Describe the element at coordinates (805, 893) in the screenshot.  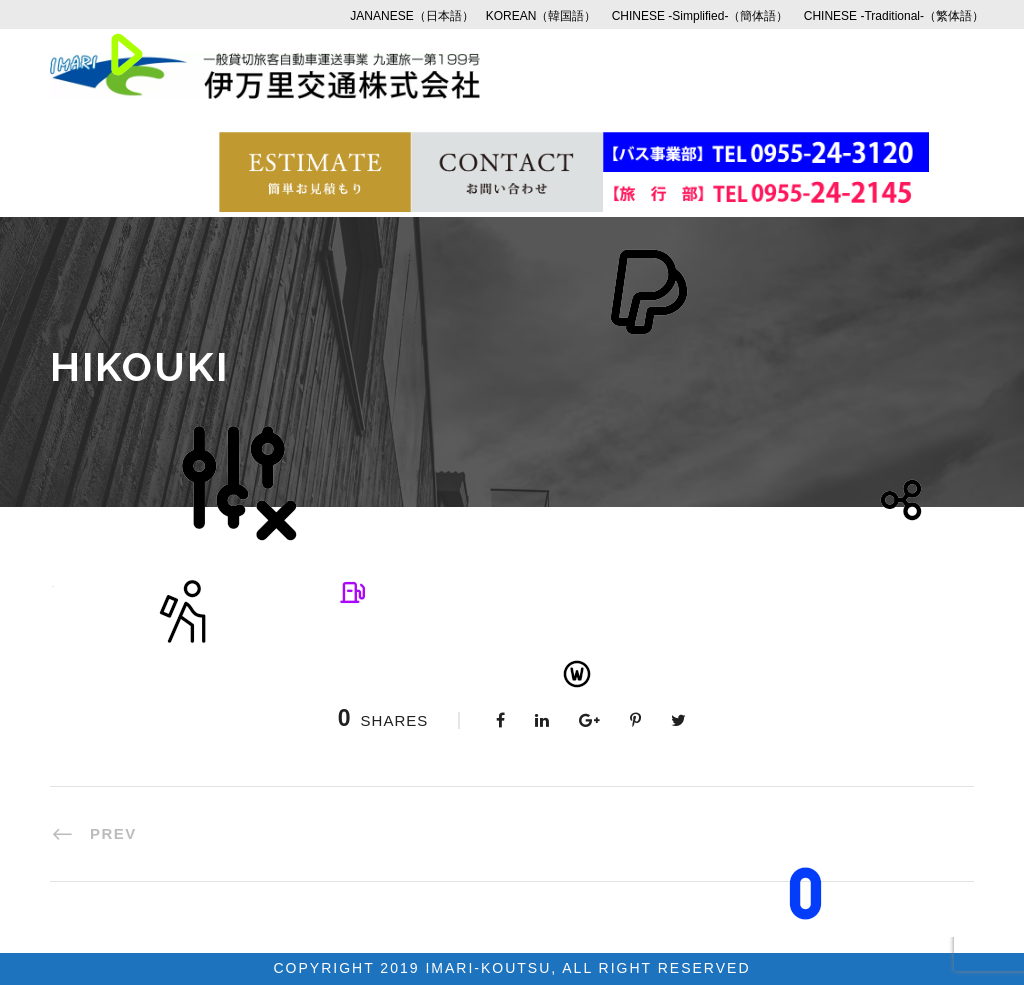
I see `indicates a lowercase letter "o" for text formatting` at that location.